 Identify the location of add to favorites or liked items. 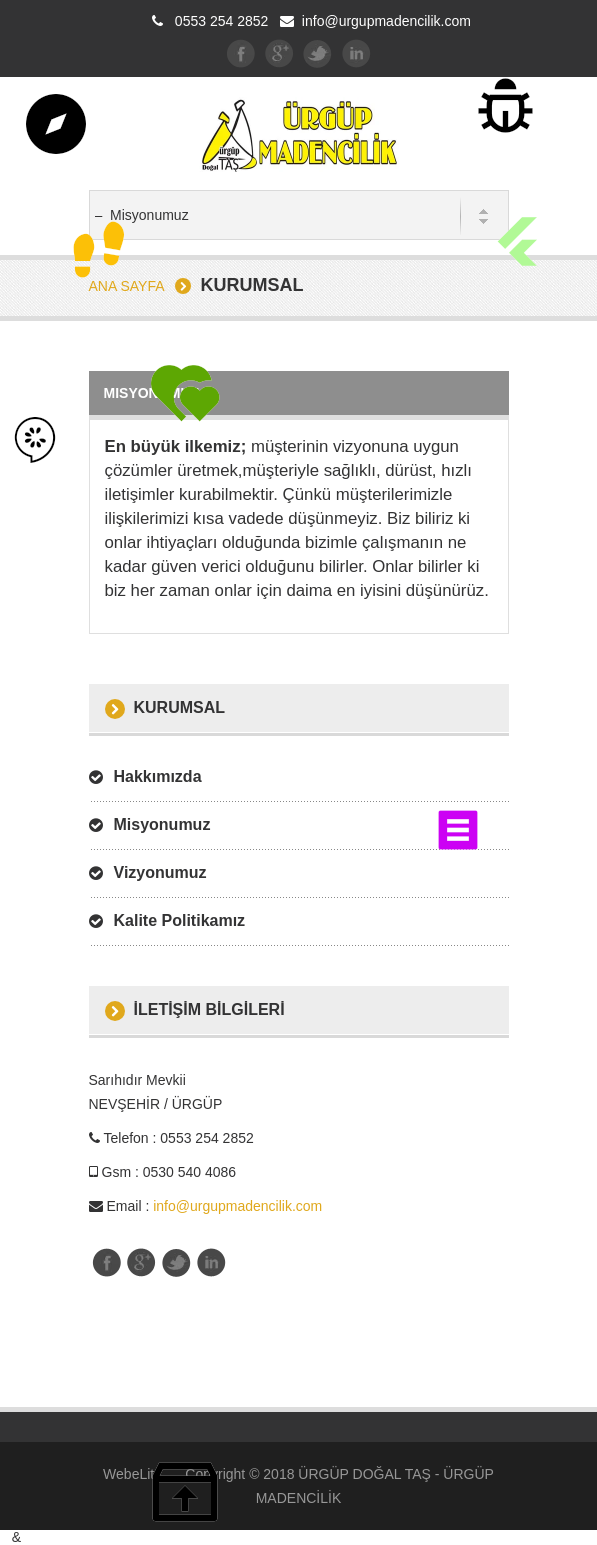
(184, 392).